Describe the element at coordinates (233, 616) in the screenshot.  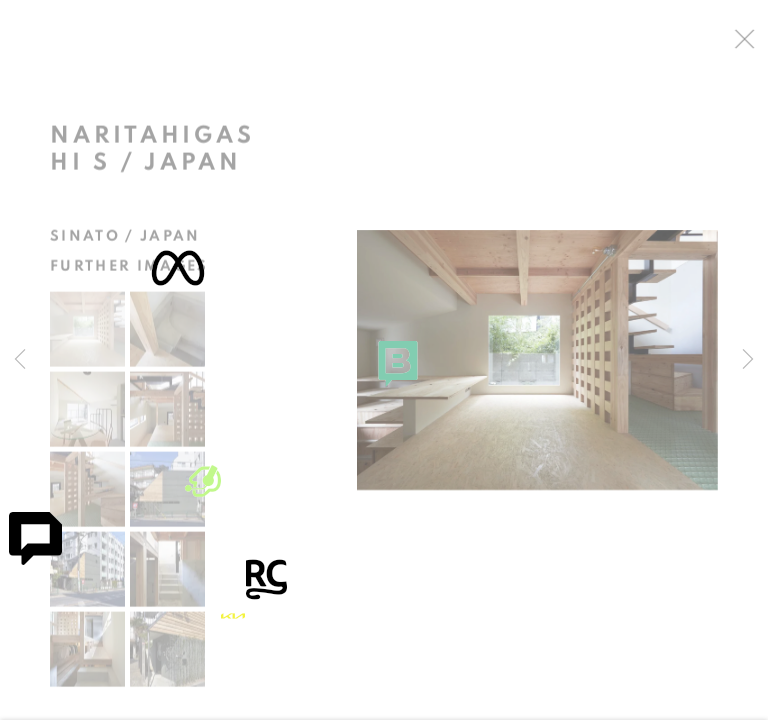
I see `Kia brand logo` at that location.